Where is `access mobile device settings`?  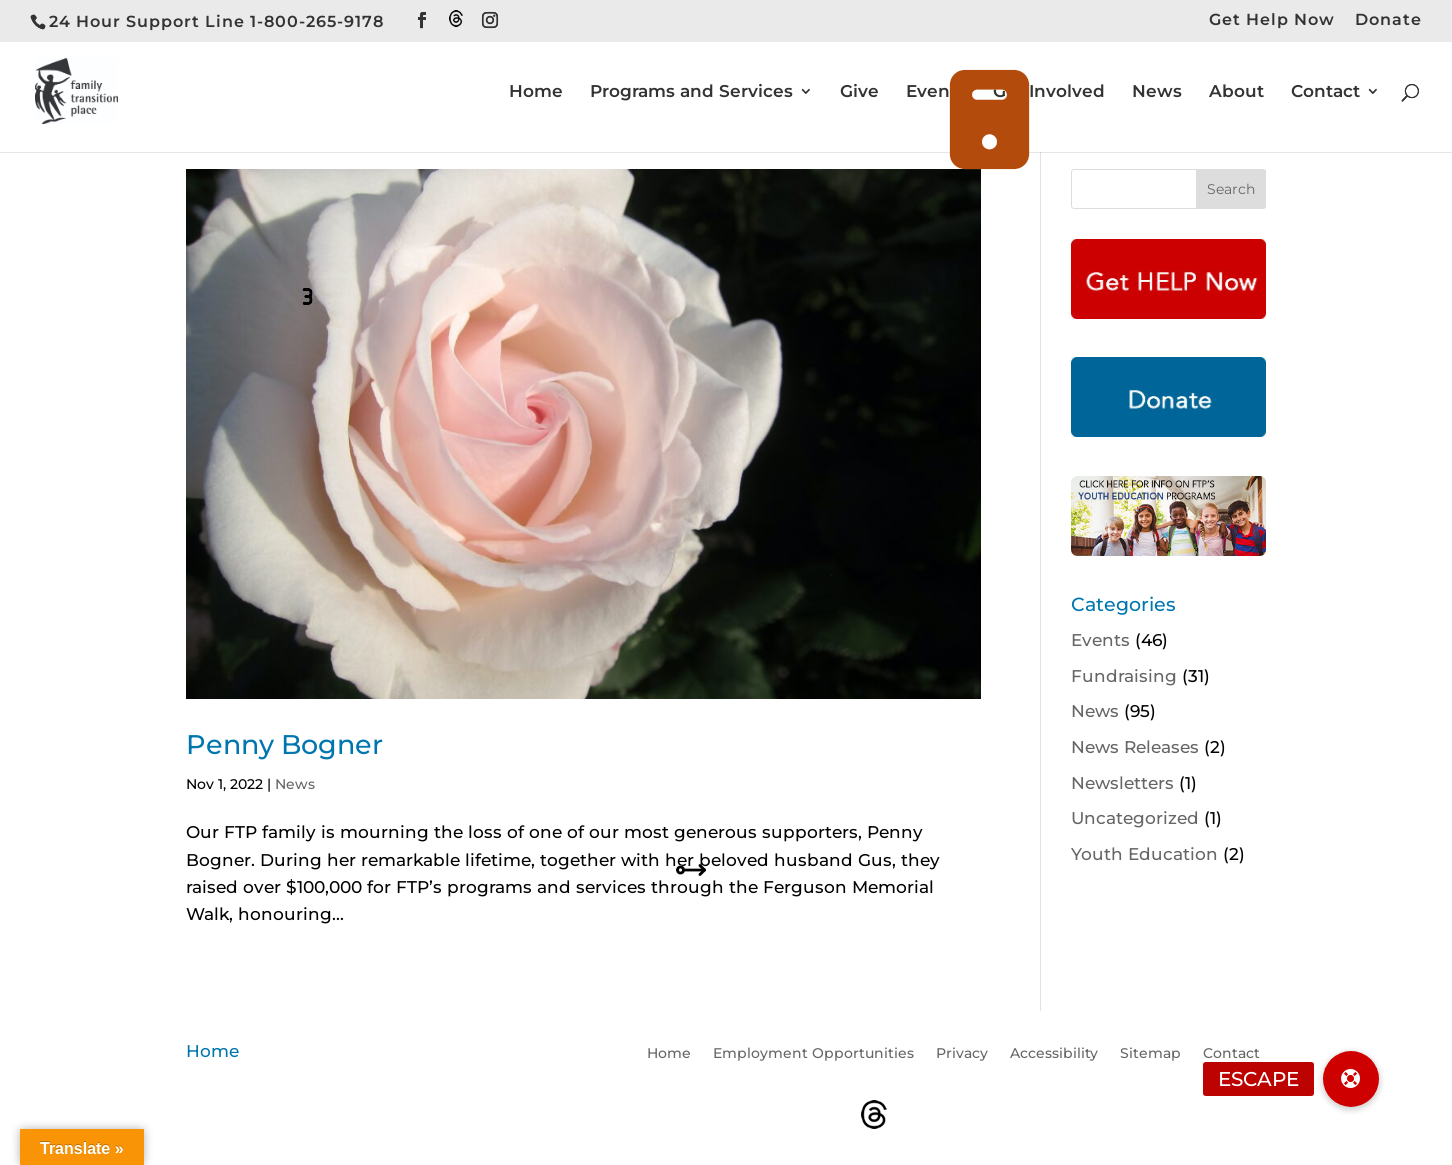 access mobile device settings is located at coordinates (989, 119).